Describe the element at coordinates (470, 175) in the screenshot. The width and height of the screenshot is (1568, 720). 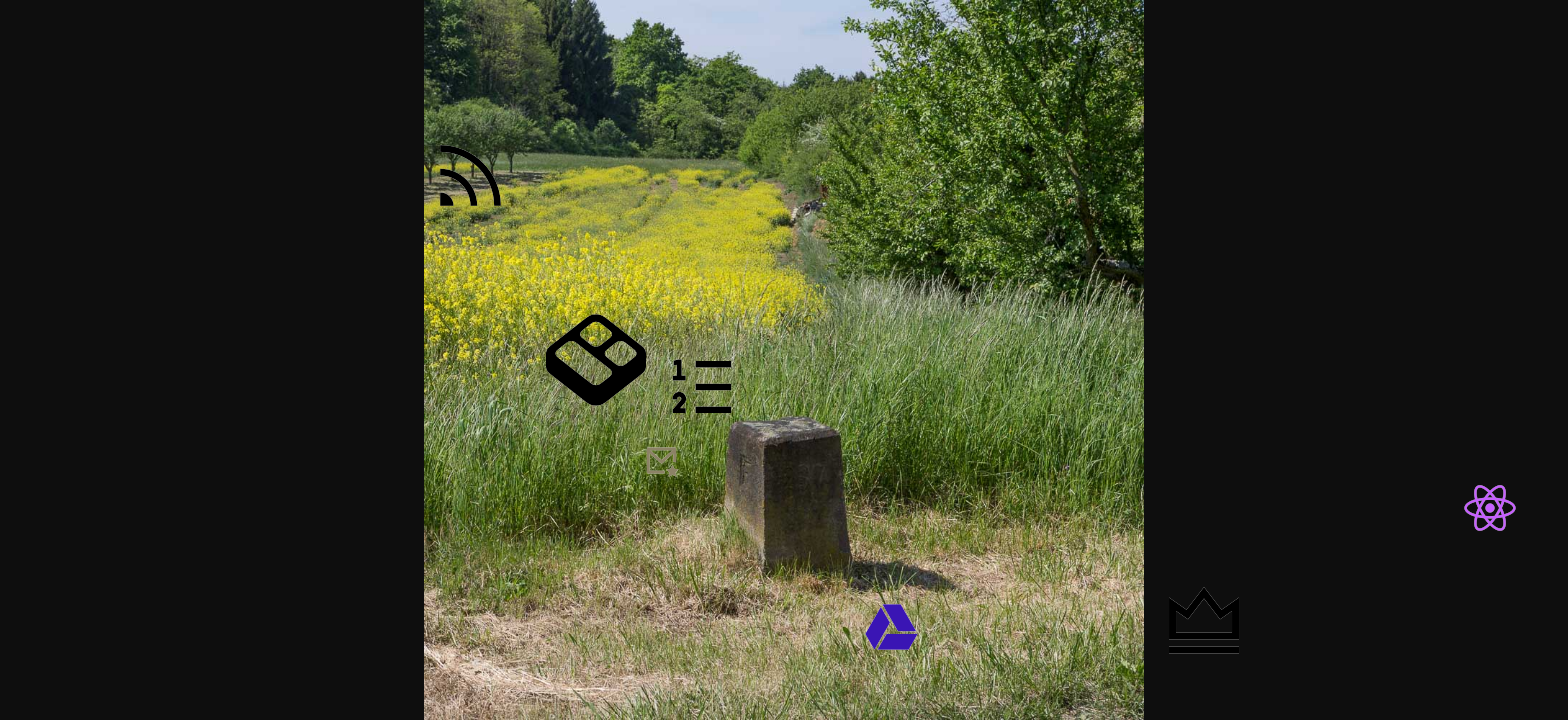
I see `subscribe to RSS feed` at that location.